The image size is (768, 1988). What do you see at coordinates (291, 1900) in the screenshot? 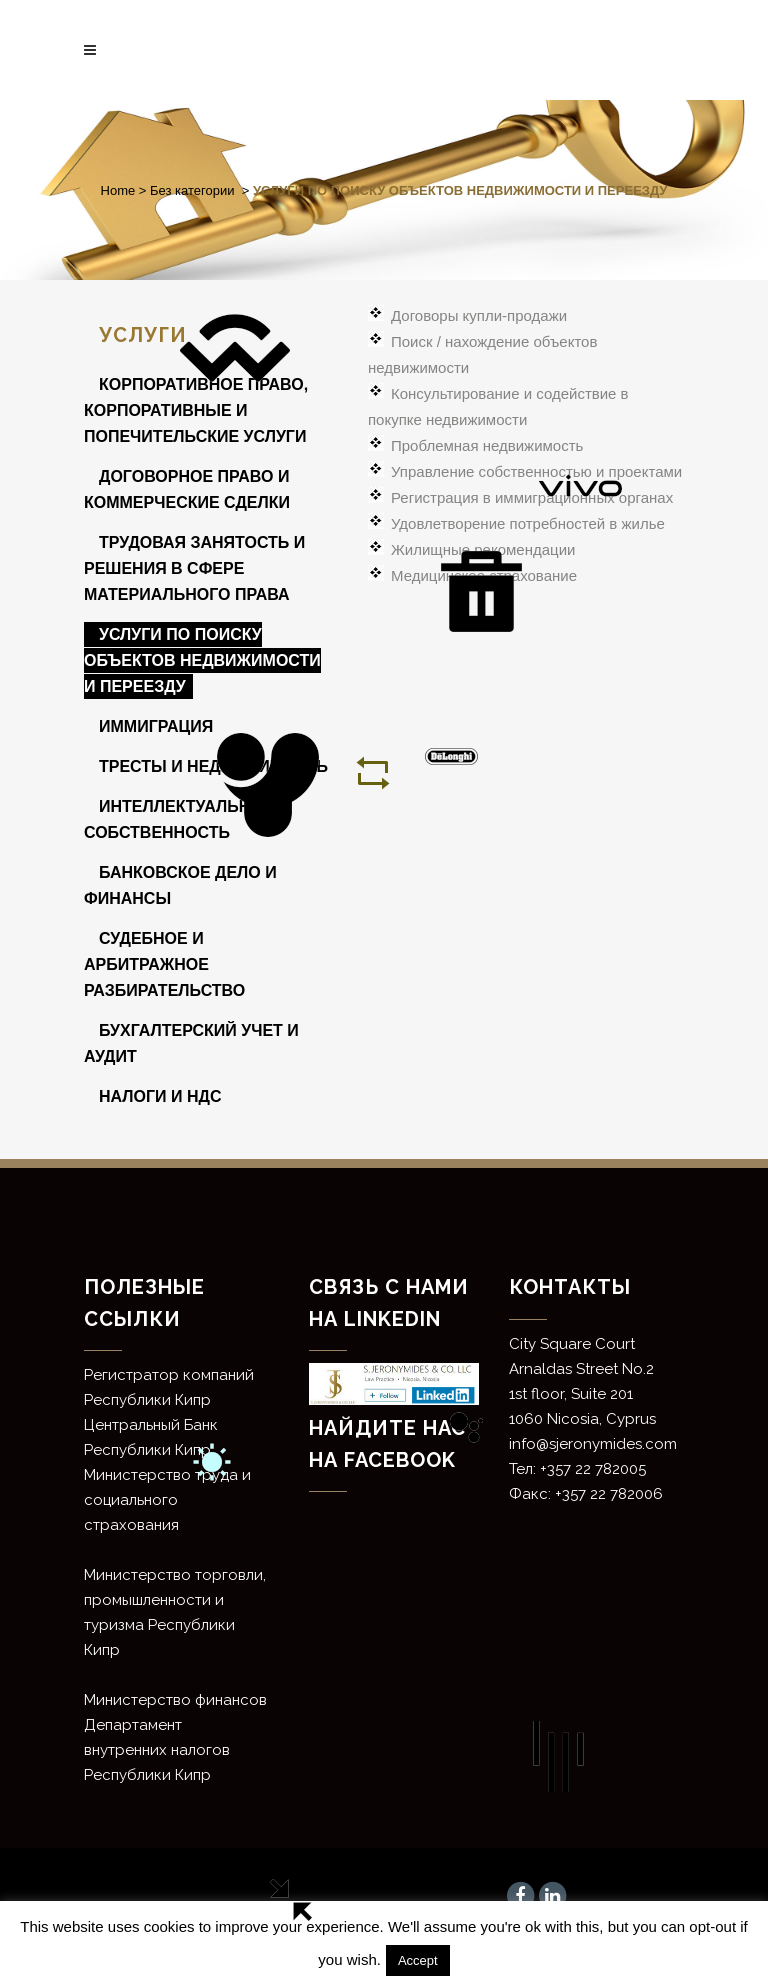
I see `collapse or minimize an expanded view` at bounding box center [291, 1900].